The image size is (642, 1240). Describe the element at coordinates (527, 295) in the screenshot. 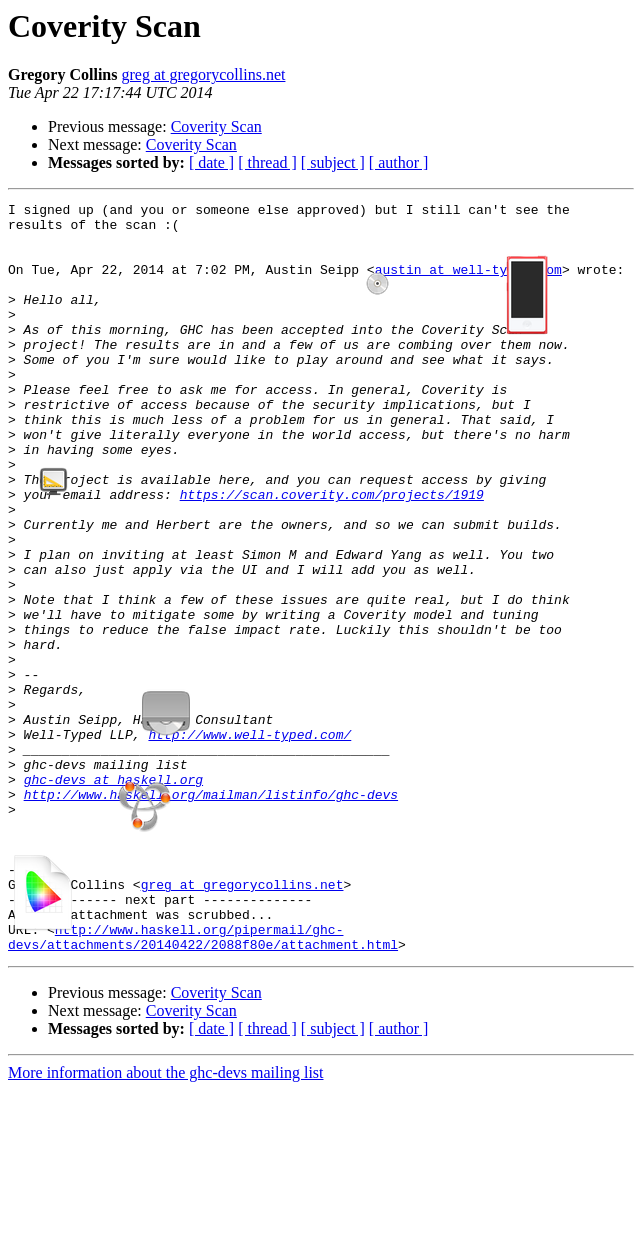

I see `iPod nano device in red` at that location.